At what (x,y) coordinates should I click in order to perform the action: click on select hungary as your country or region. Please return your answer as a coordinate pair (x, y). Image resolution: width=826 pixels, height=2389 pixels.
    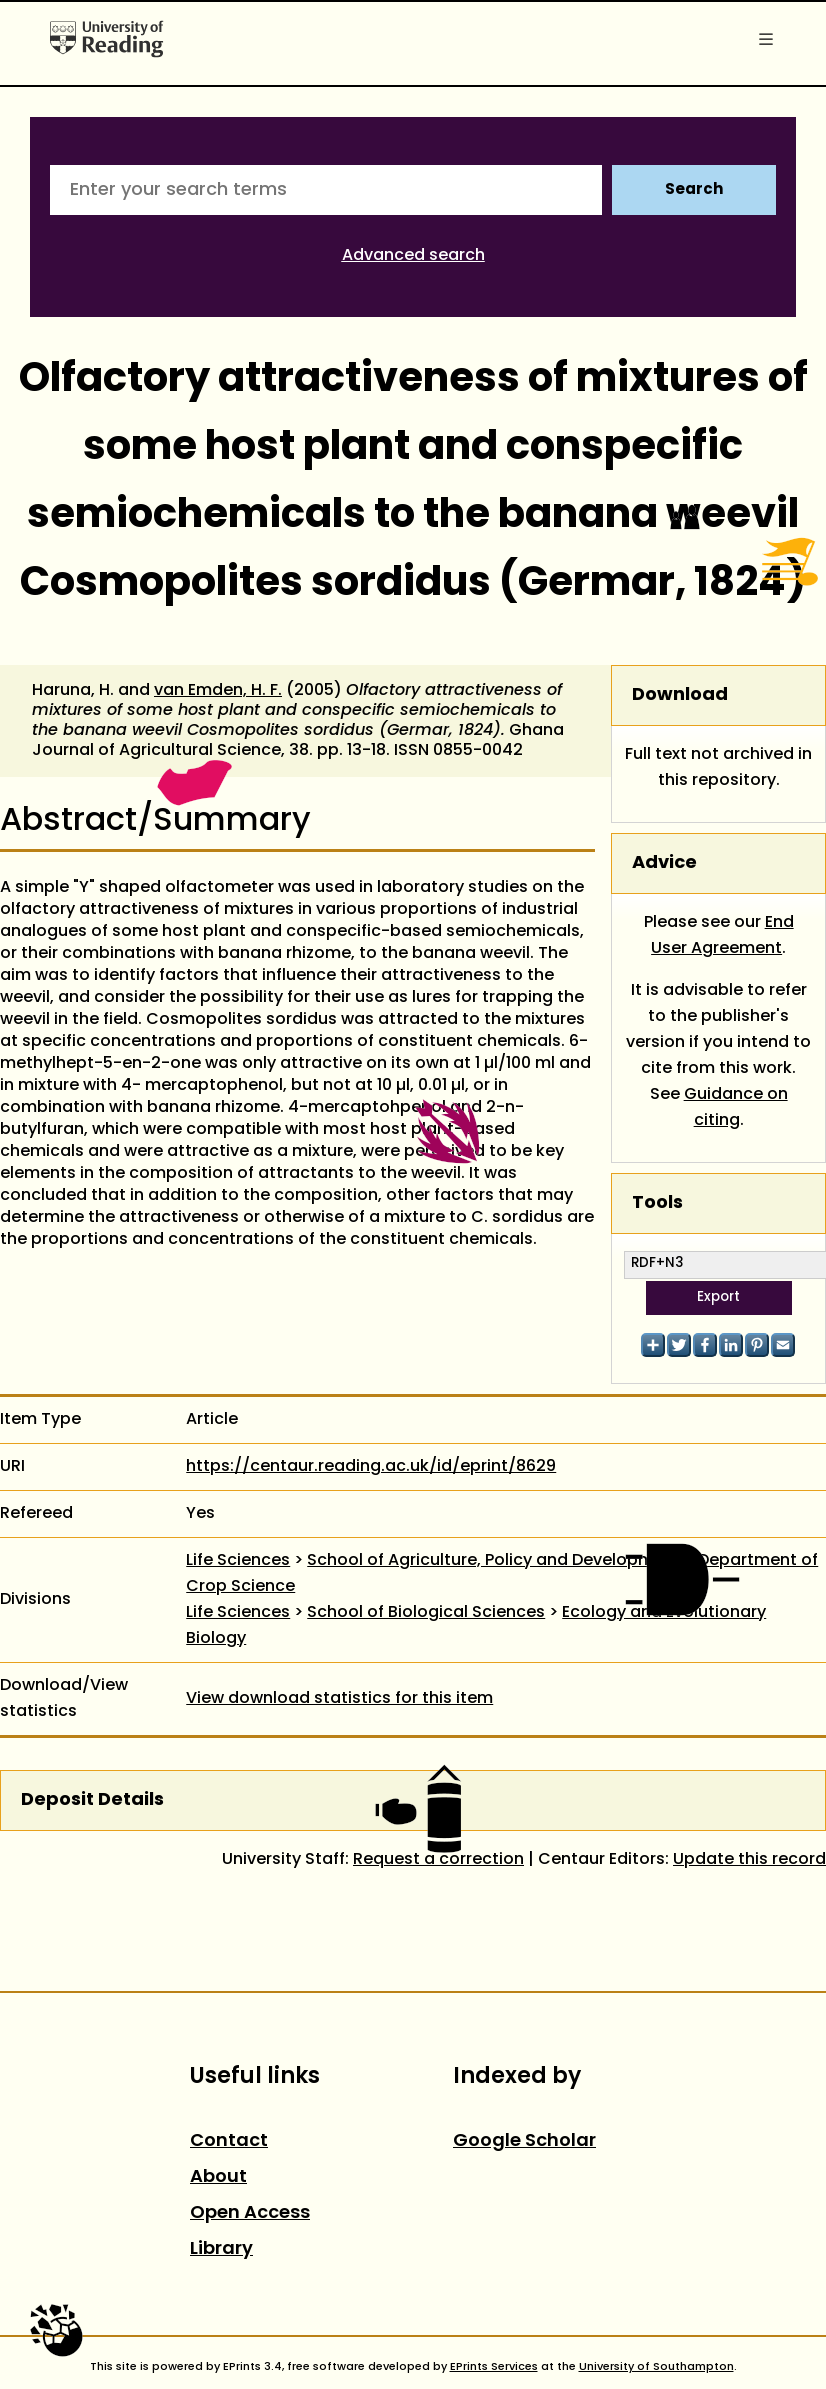
    Looking at the image, I should click on (194, 782).